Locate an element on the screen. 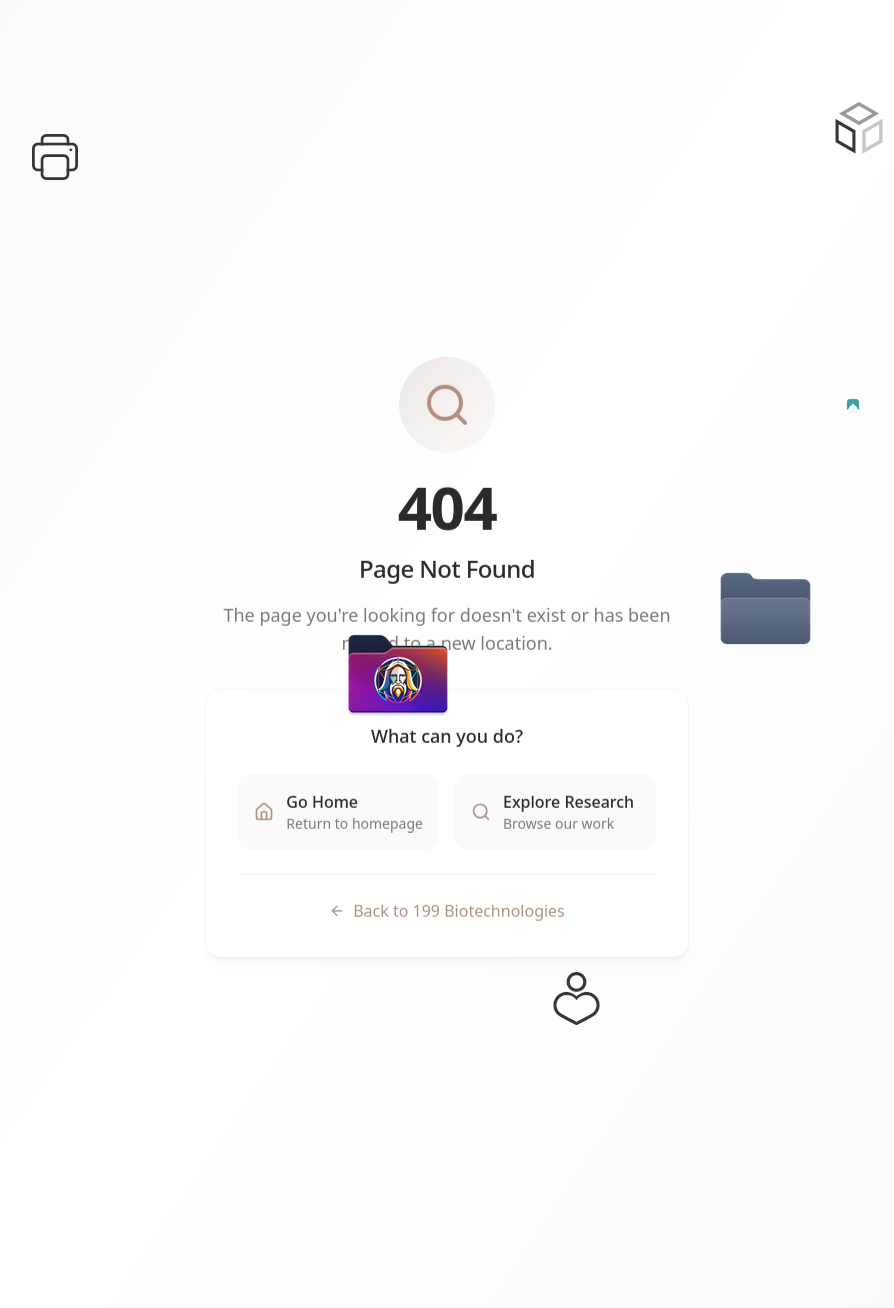  open gtk demo application is located at coordinates (859, 129).